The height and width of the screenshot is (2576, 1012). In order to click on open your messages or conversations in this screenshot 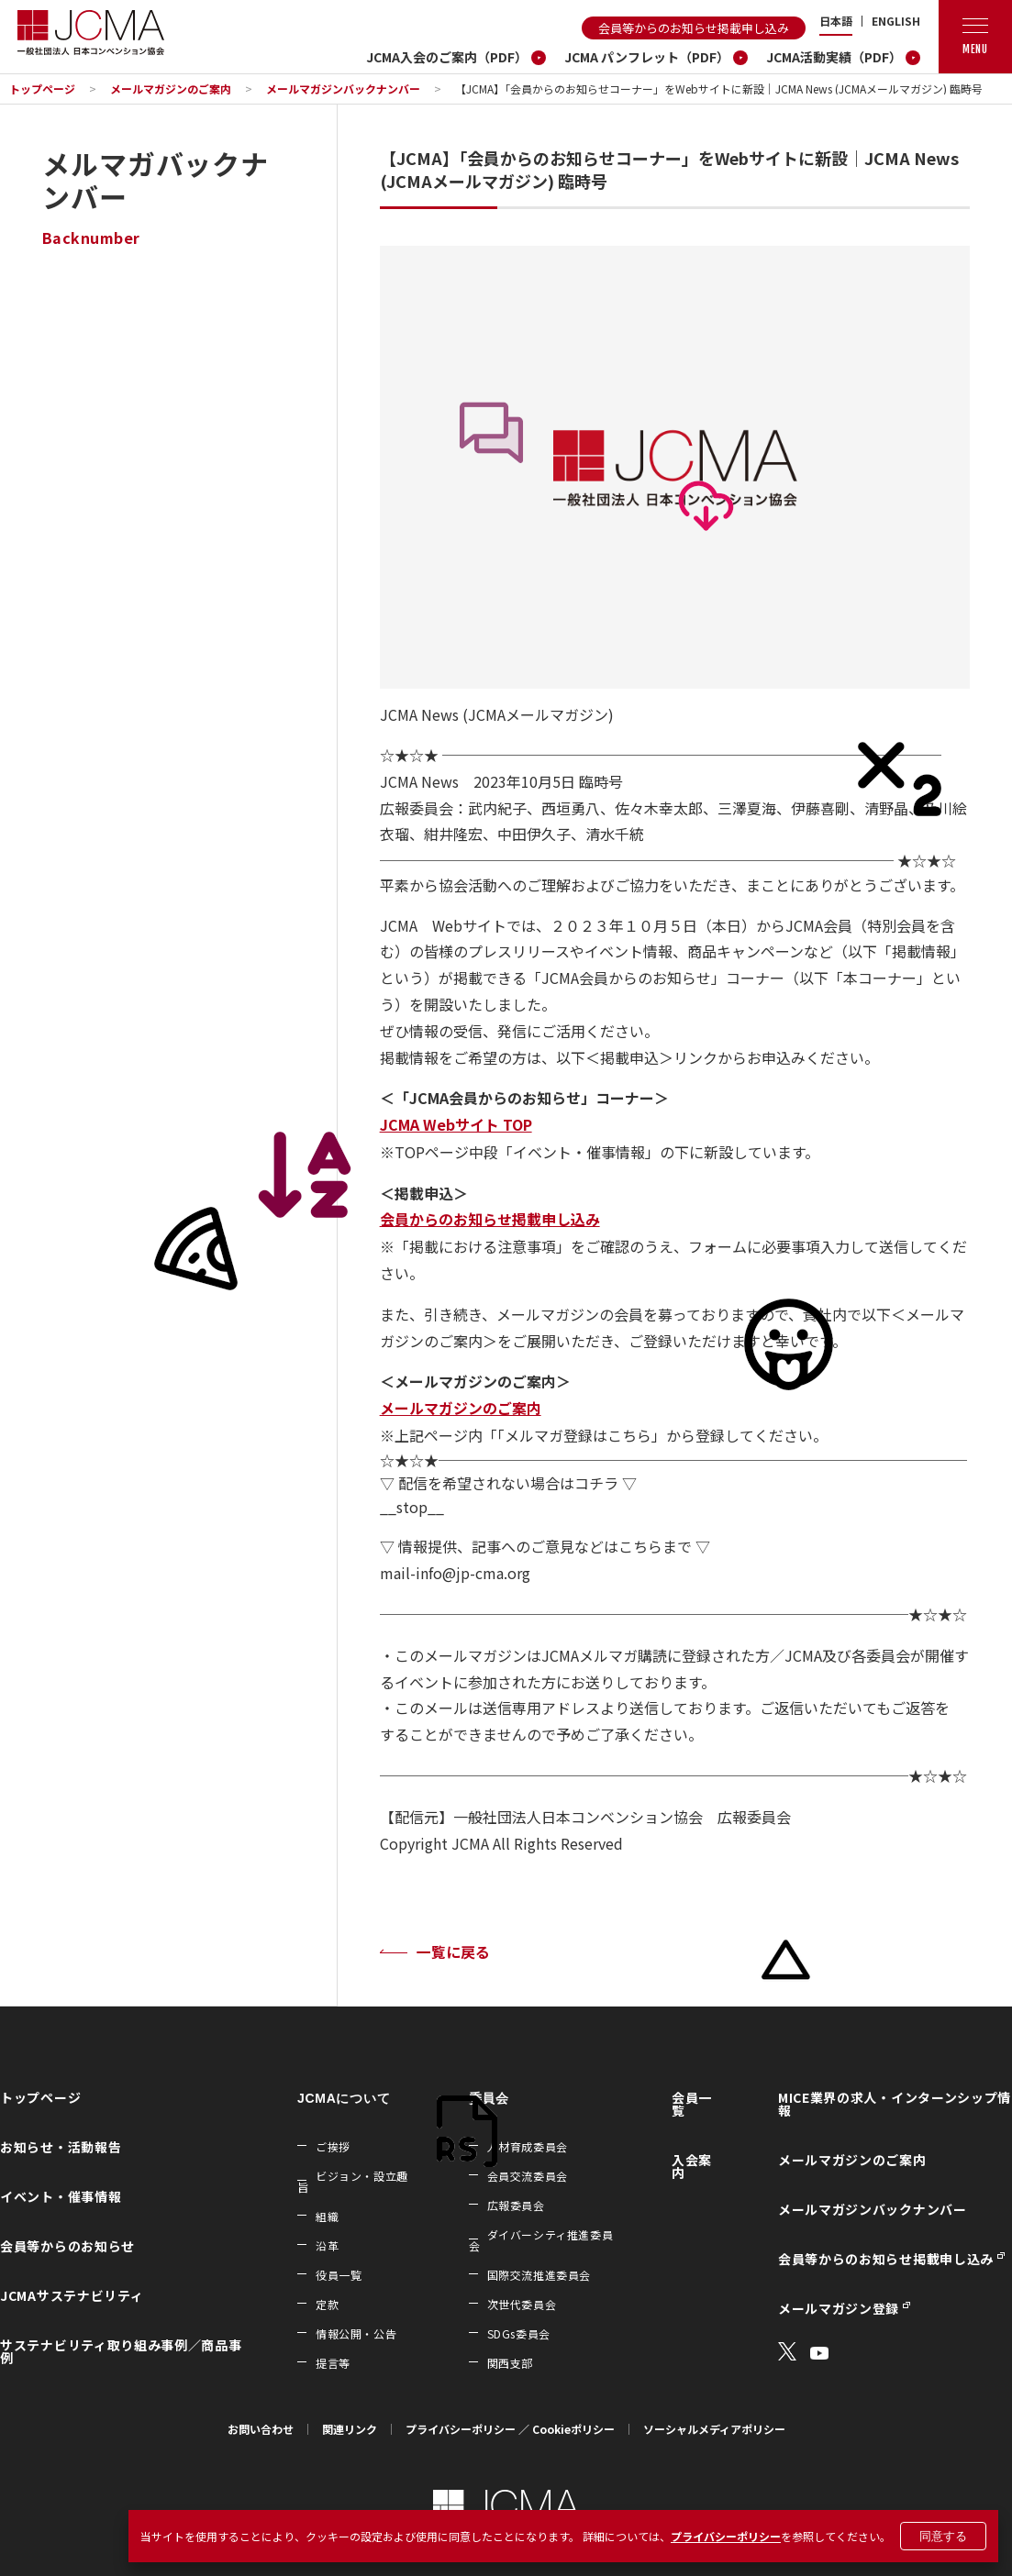, I will do `click(491, 431)`.